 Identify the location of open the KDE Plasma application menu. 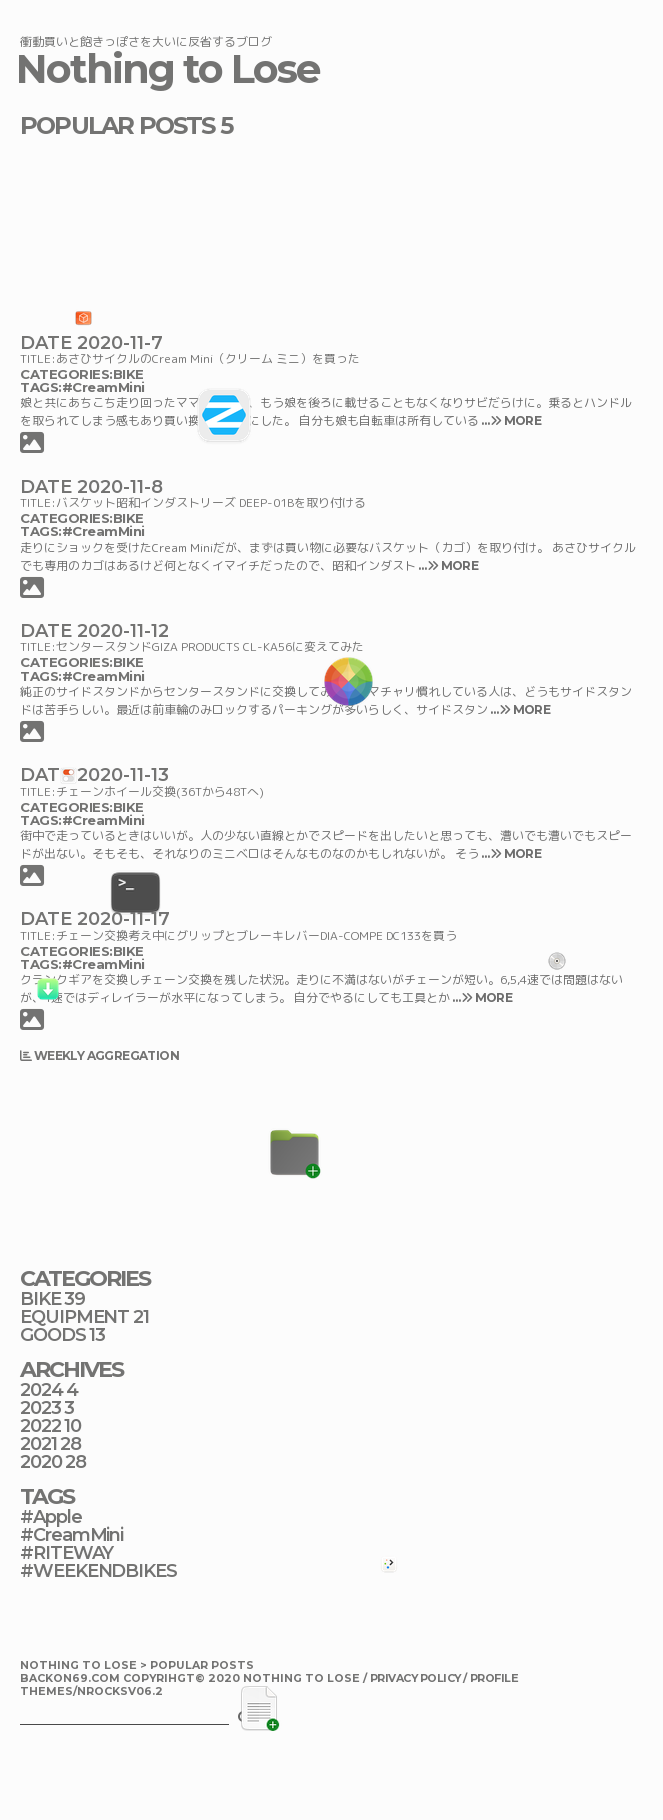
(389, 1564).